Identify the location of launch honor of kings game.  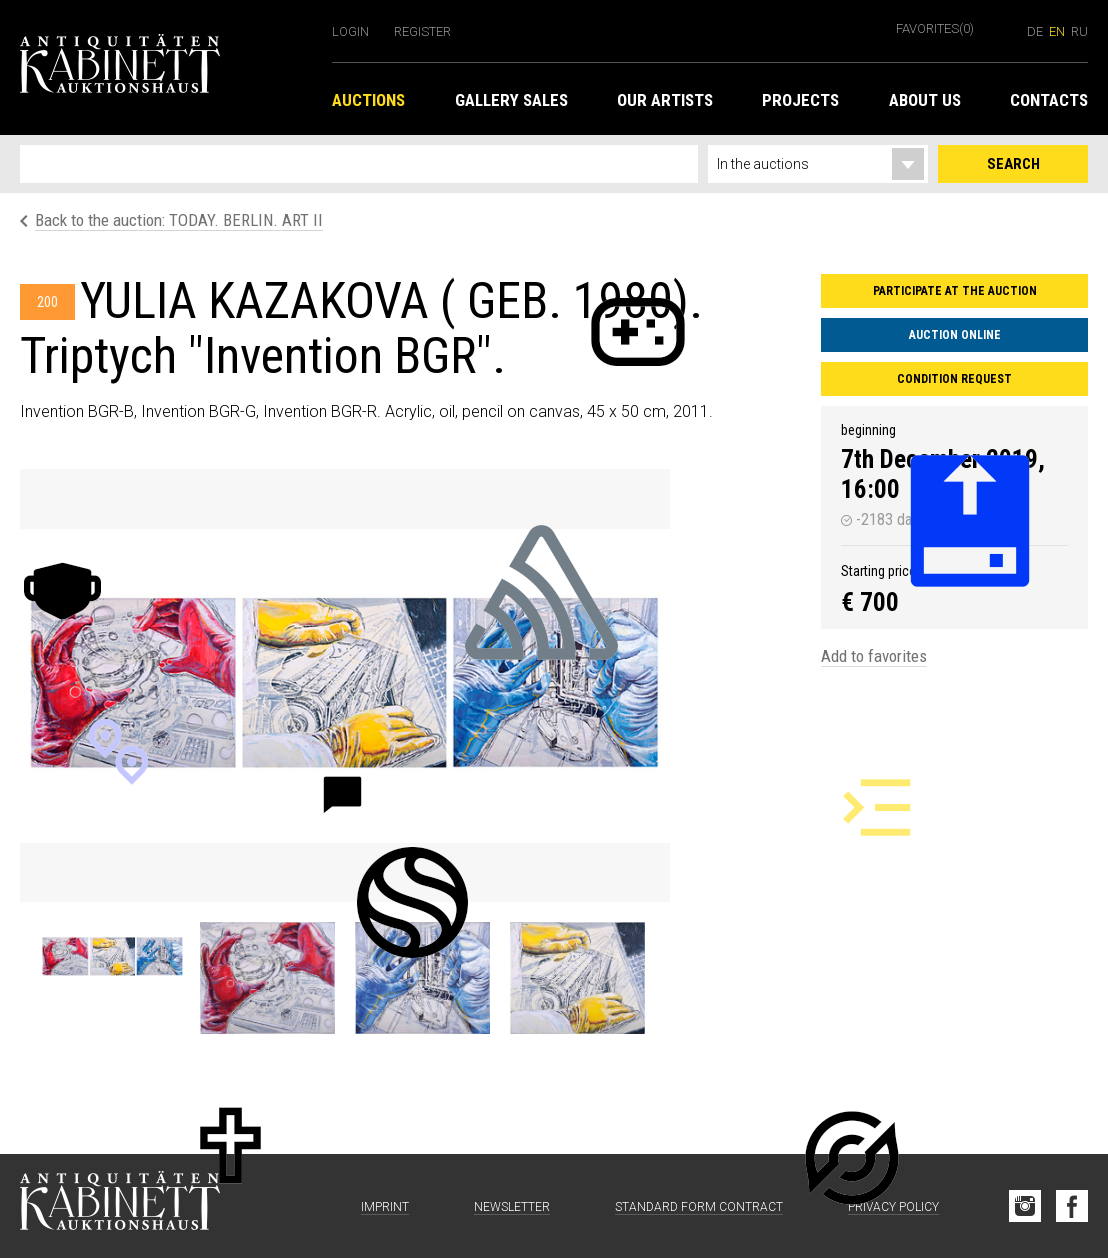
(852, 1158).